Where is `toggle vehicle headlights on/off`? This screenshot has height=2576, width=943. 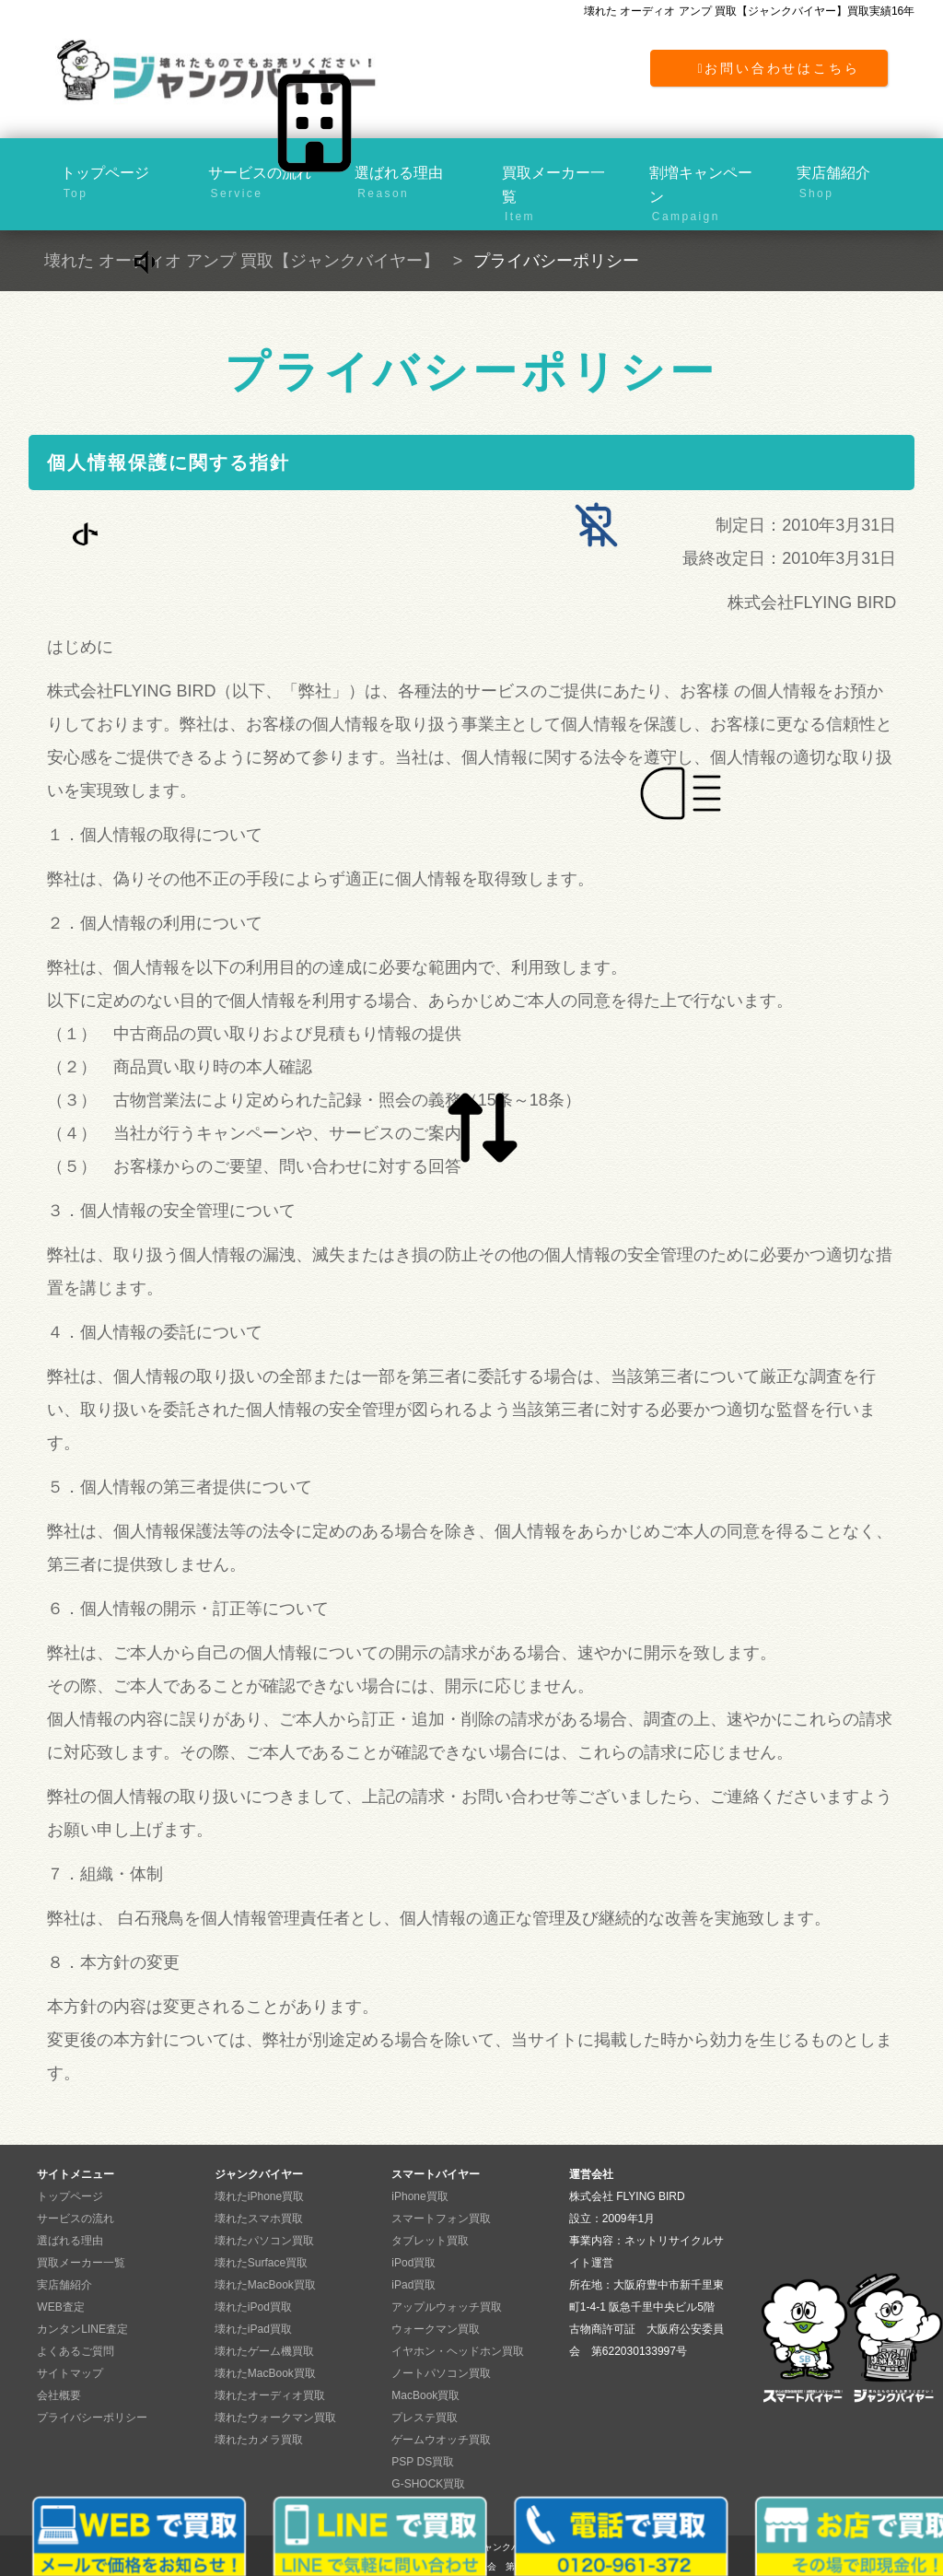 toggle vehicle headlights on/off is located at coordinates (681, 793).